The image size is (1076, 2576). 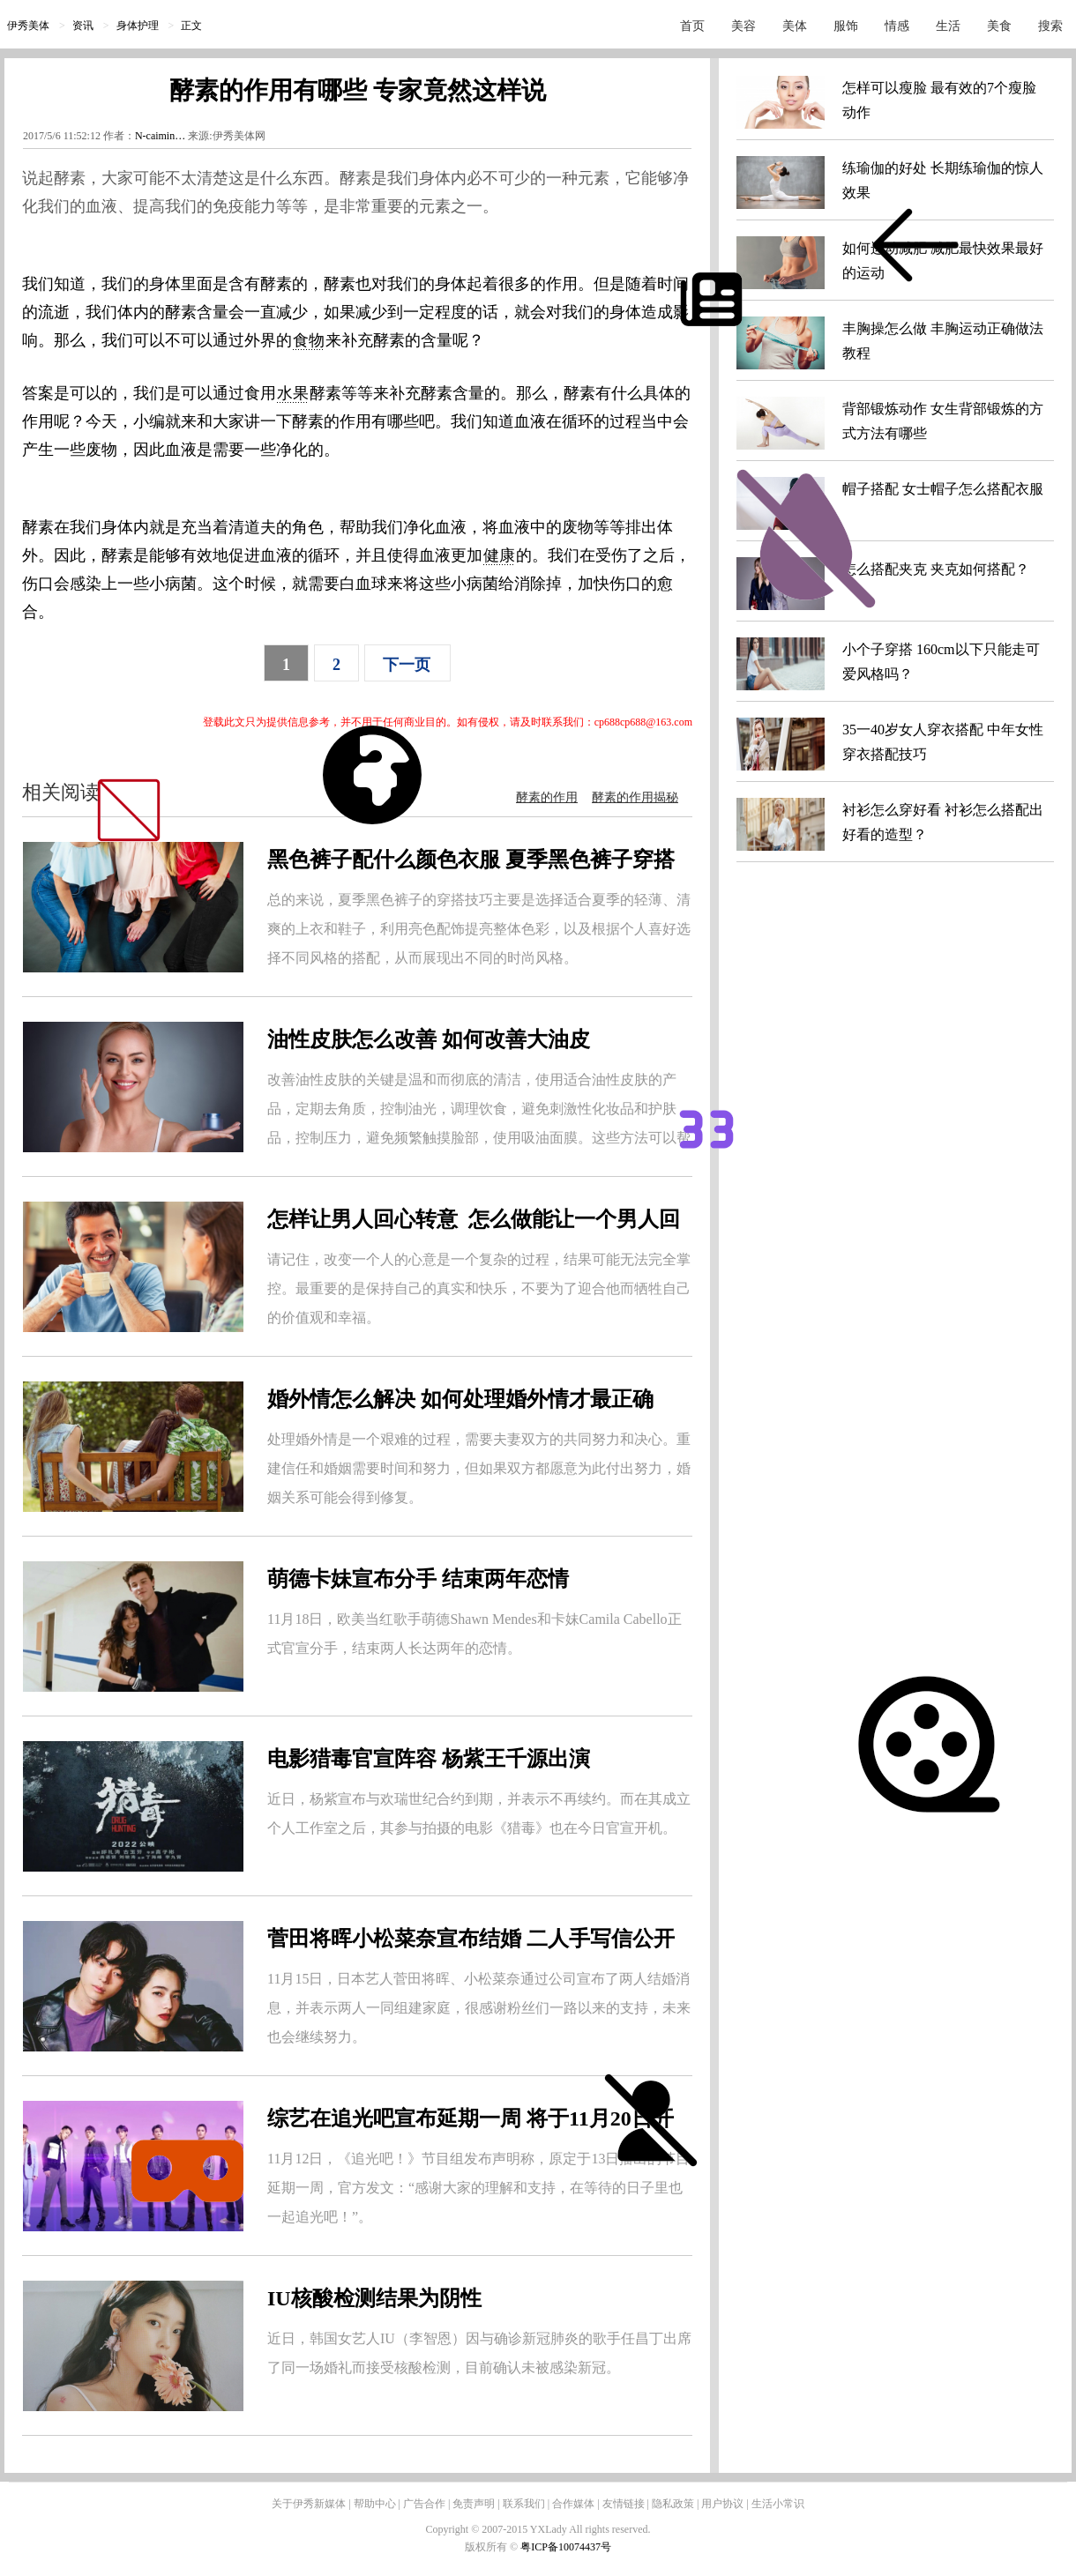 What do you see at coordinates (187, 2170) in the screenshot?
I see `launch virtual reality mode` at bounding box center [187, 2170].